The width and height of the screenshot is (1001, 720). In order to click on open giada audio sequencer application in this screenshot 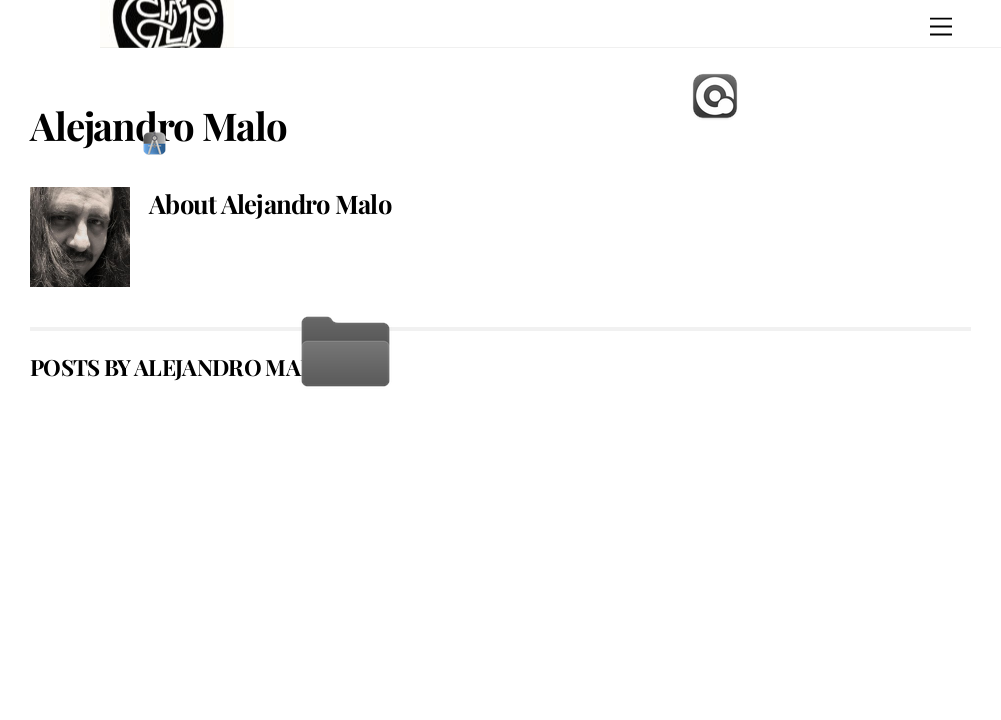, I will do `click(715, 96)`.